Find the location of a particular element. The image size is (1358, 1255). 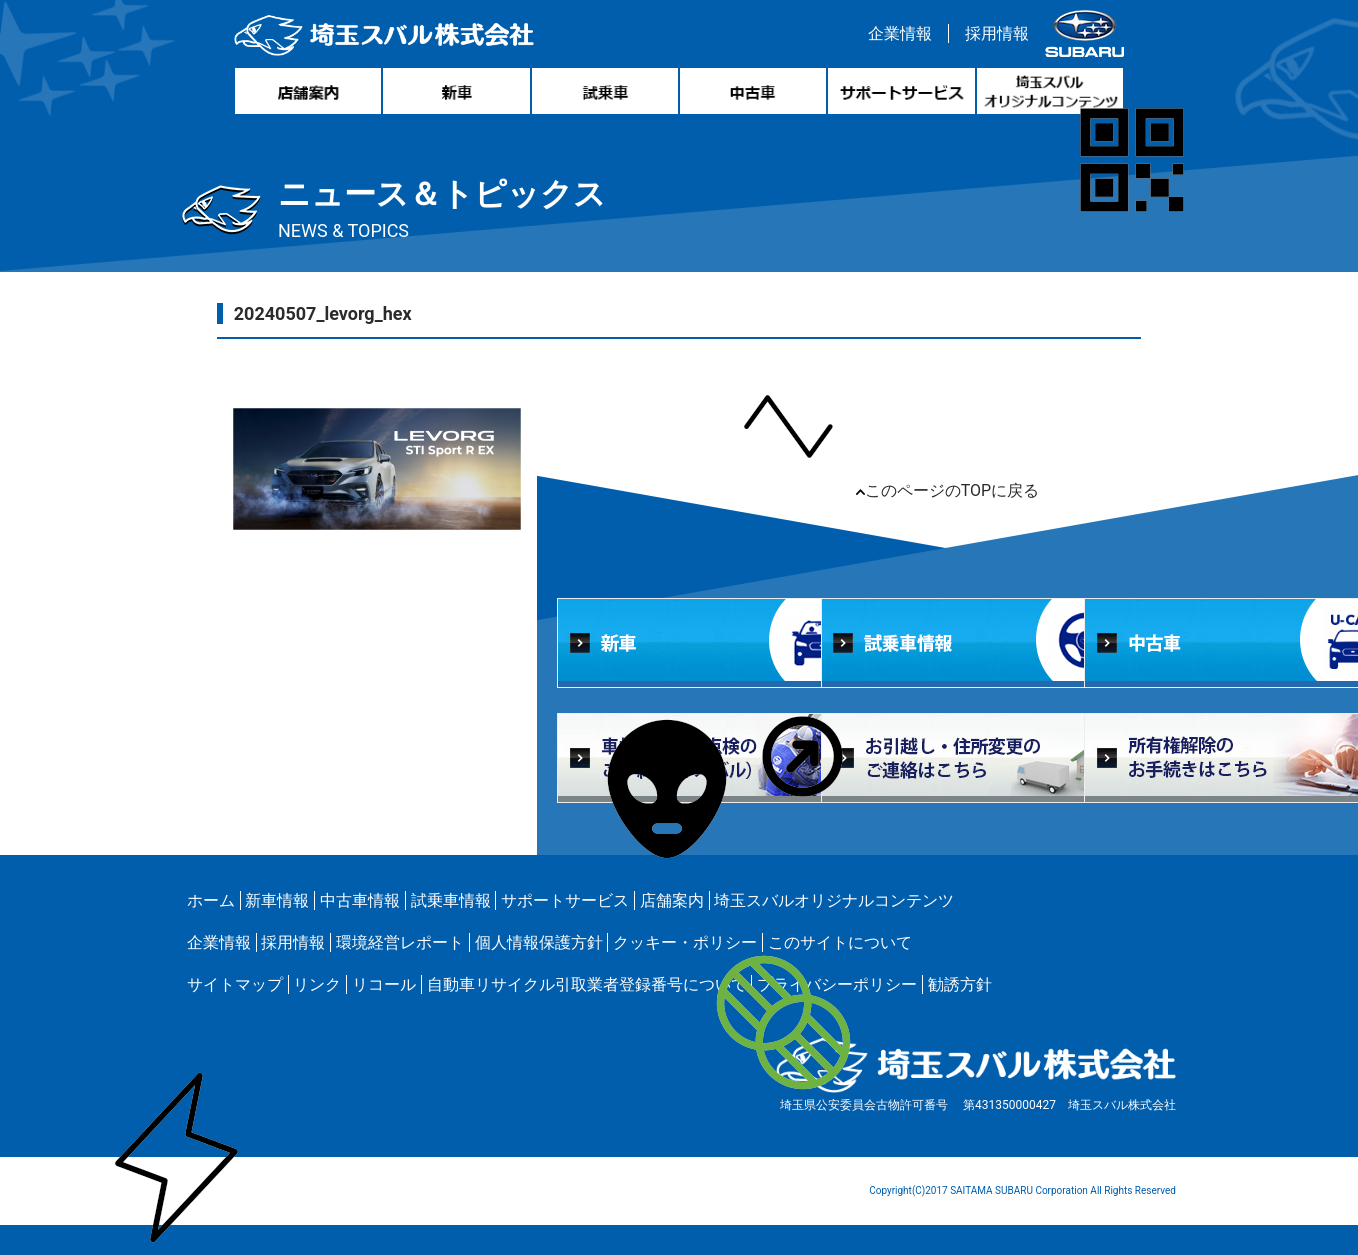

toggle triangle waveform in audio synthesizer is located at coordinates (788, 426).